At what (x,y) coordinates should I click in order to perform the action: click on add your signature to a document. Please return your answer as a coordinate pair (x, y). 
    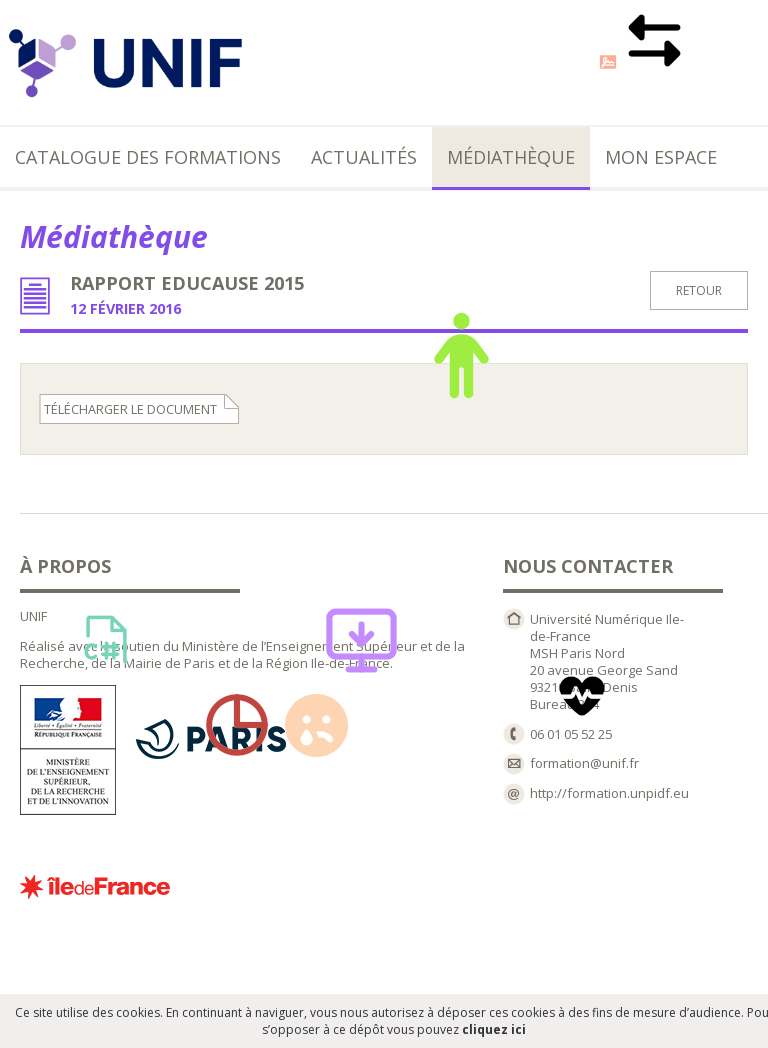
    Looking at the image, I should click on (608, 62).